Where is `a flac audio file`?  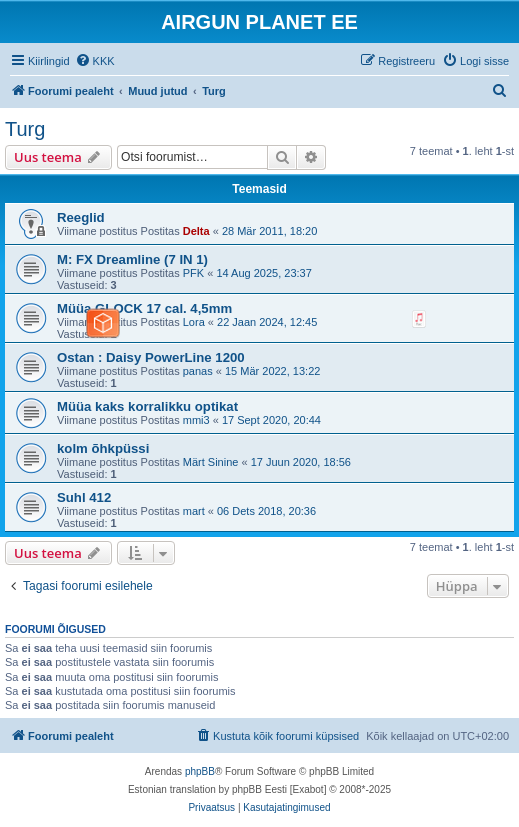 a flac audio file is located at coordinates (419, 319).